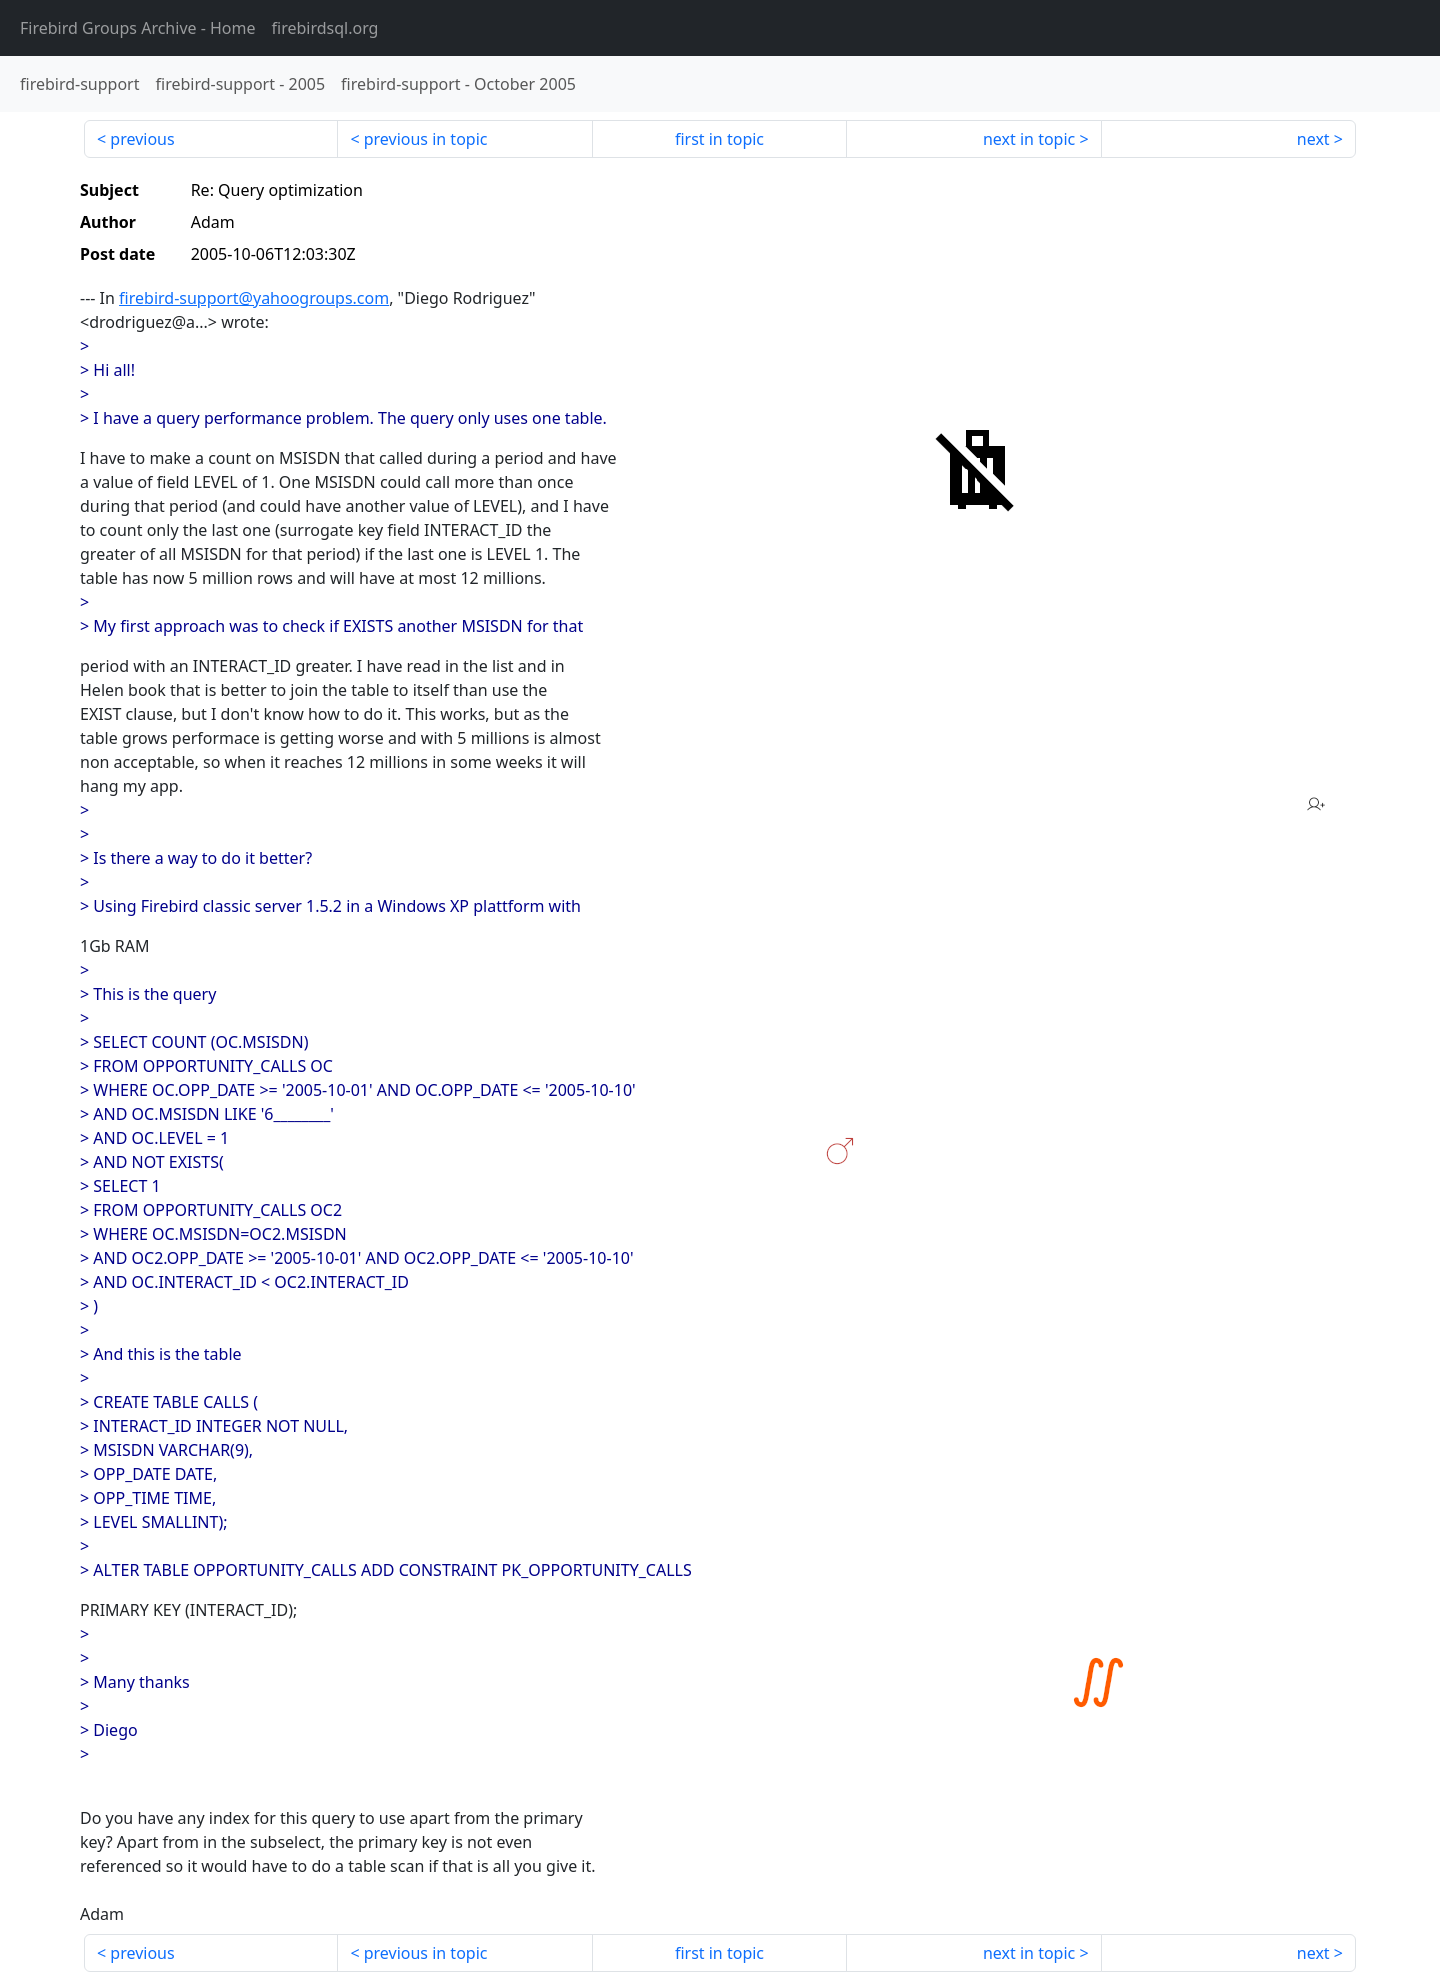 The width and height of the screenshot is (1440, 1988). Describe the element at coordinates (1098, 1682) in the screenshot. I see `access integral calculus tools` at that location.